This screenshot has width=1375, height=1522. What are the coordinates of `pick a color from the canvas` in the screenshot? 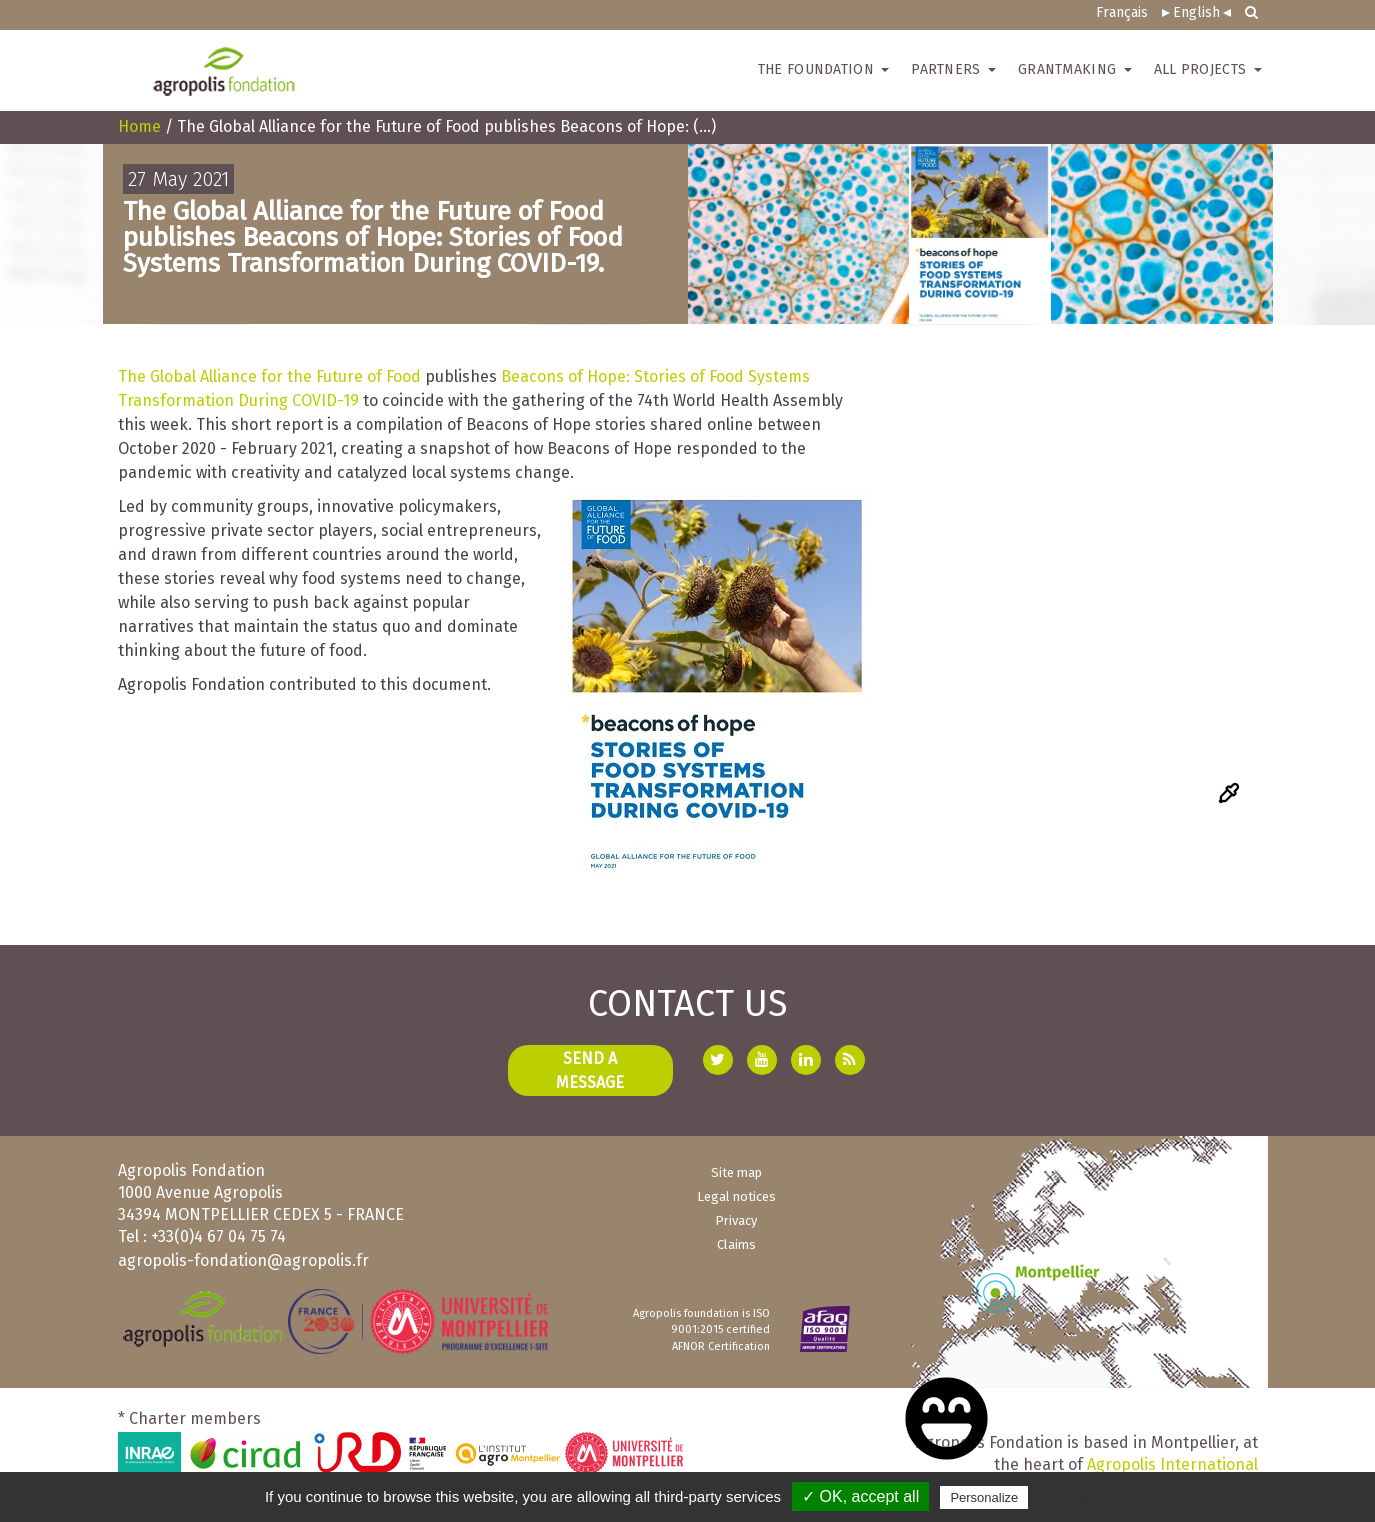 It's located at (1229, 793).